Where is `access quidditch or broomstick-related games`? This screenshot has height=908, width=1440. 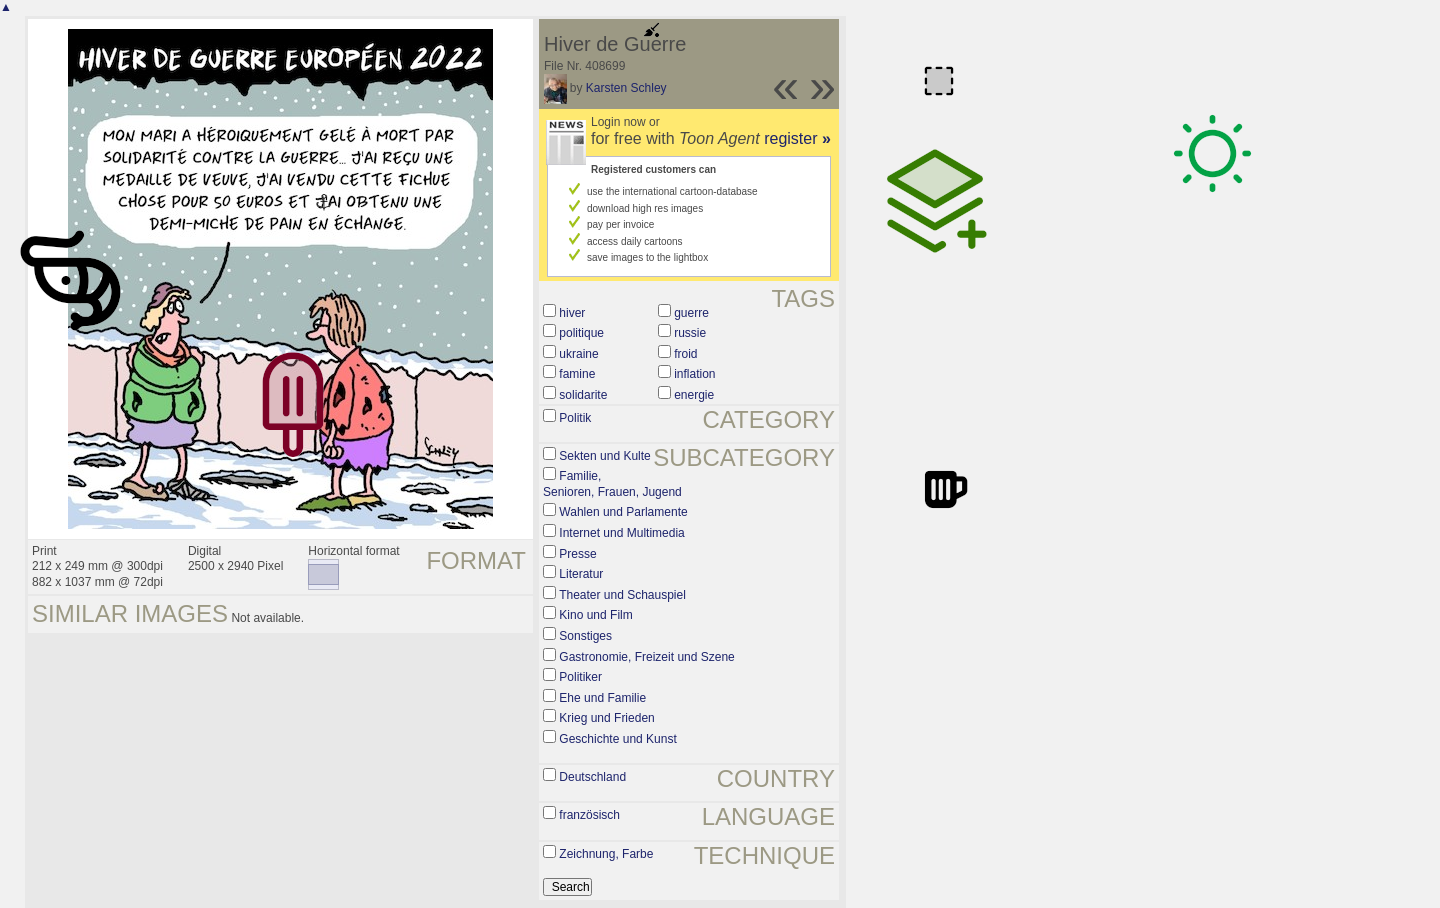
access quidditch or broomstick-related games is located at coordinates (651, 29).